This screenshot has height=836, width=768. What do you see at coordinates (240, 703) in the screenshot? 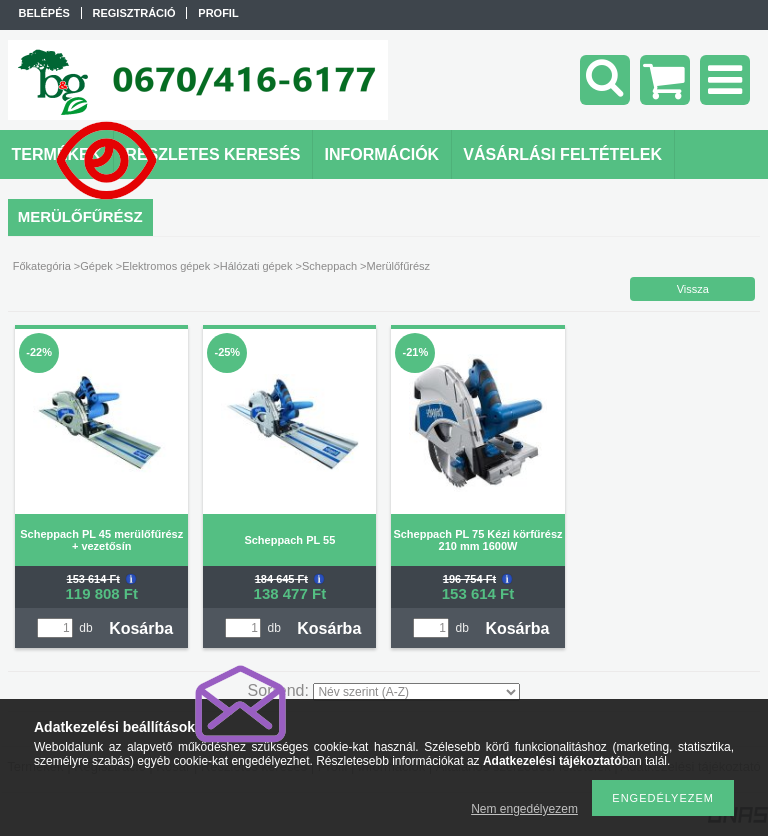
I see `view an opened or read email` at bounding box center [240, 703].